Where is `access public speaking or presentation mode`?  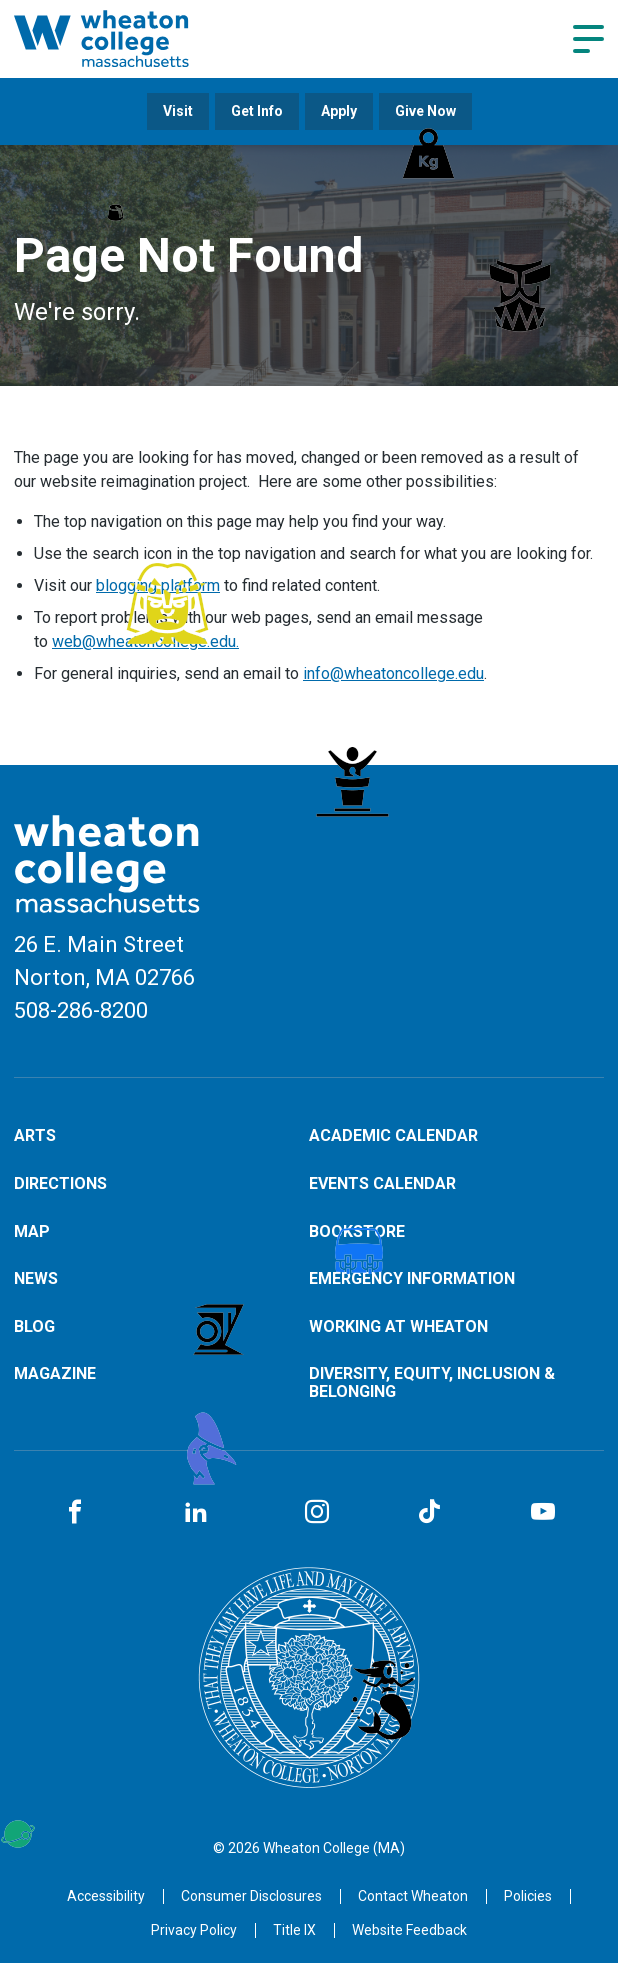
access public speaking or presentation mode is located at coordinates (352, 780).